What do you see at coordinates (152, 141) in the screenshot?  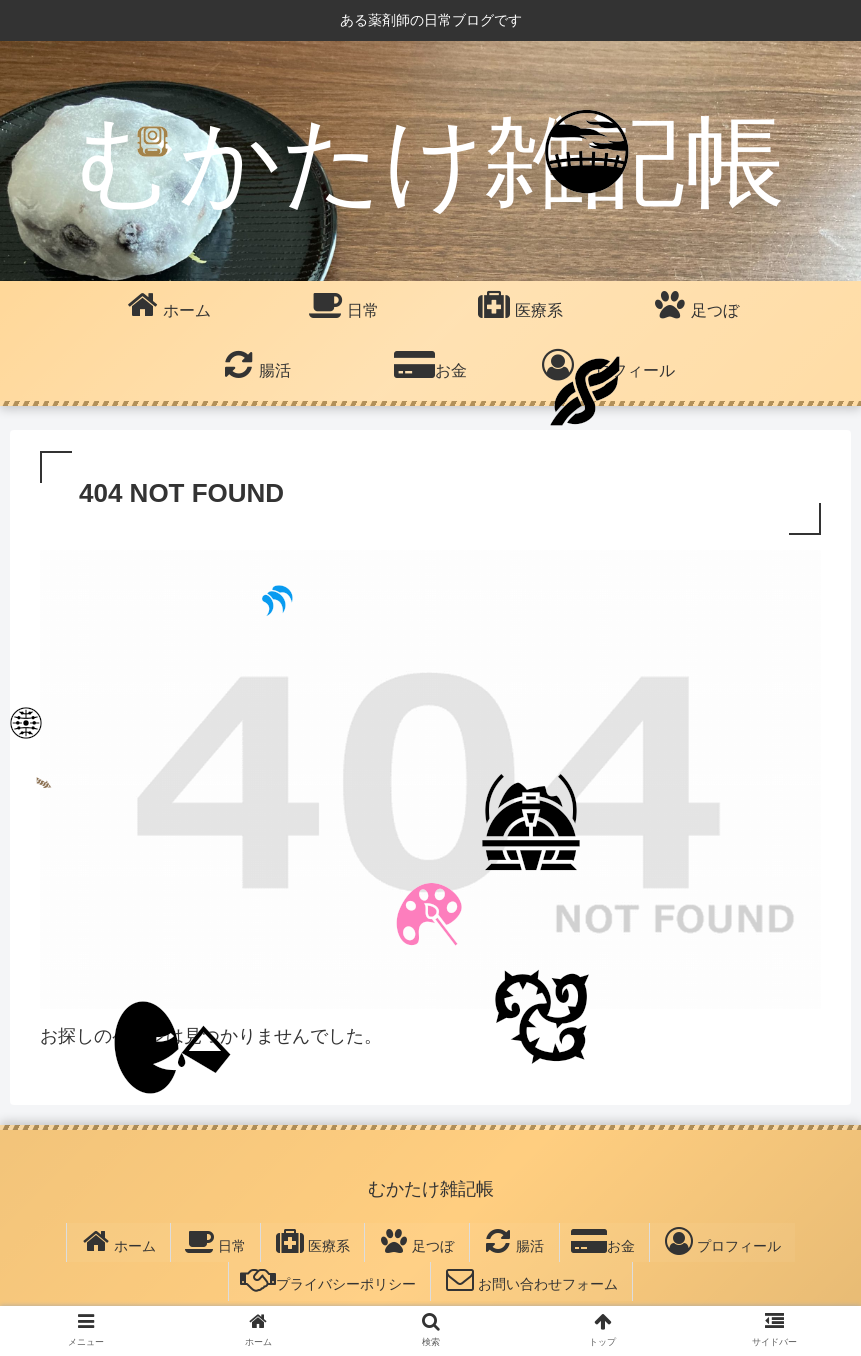 I see `open camera or photo capture mode` at bounding box center [152, 141].